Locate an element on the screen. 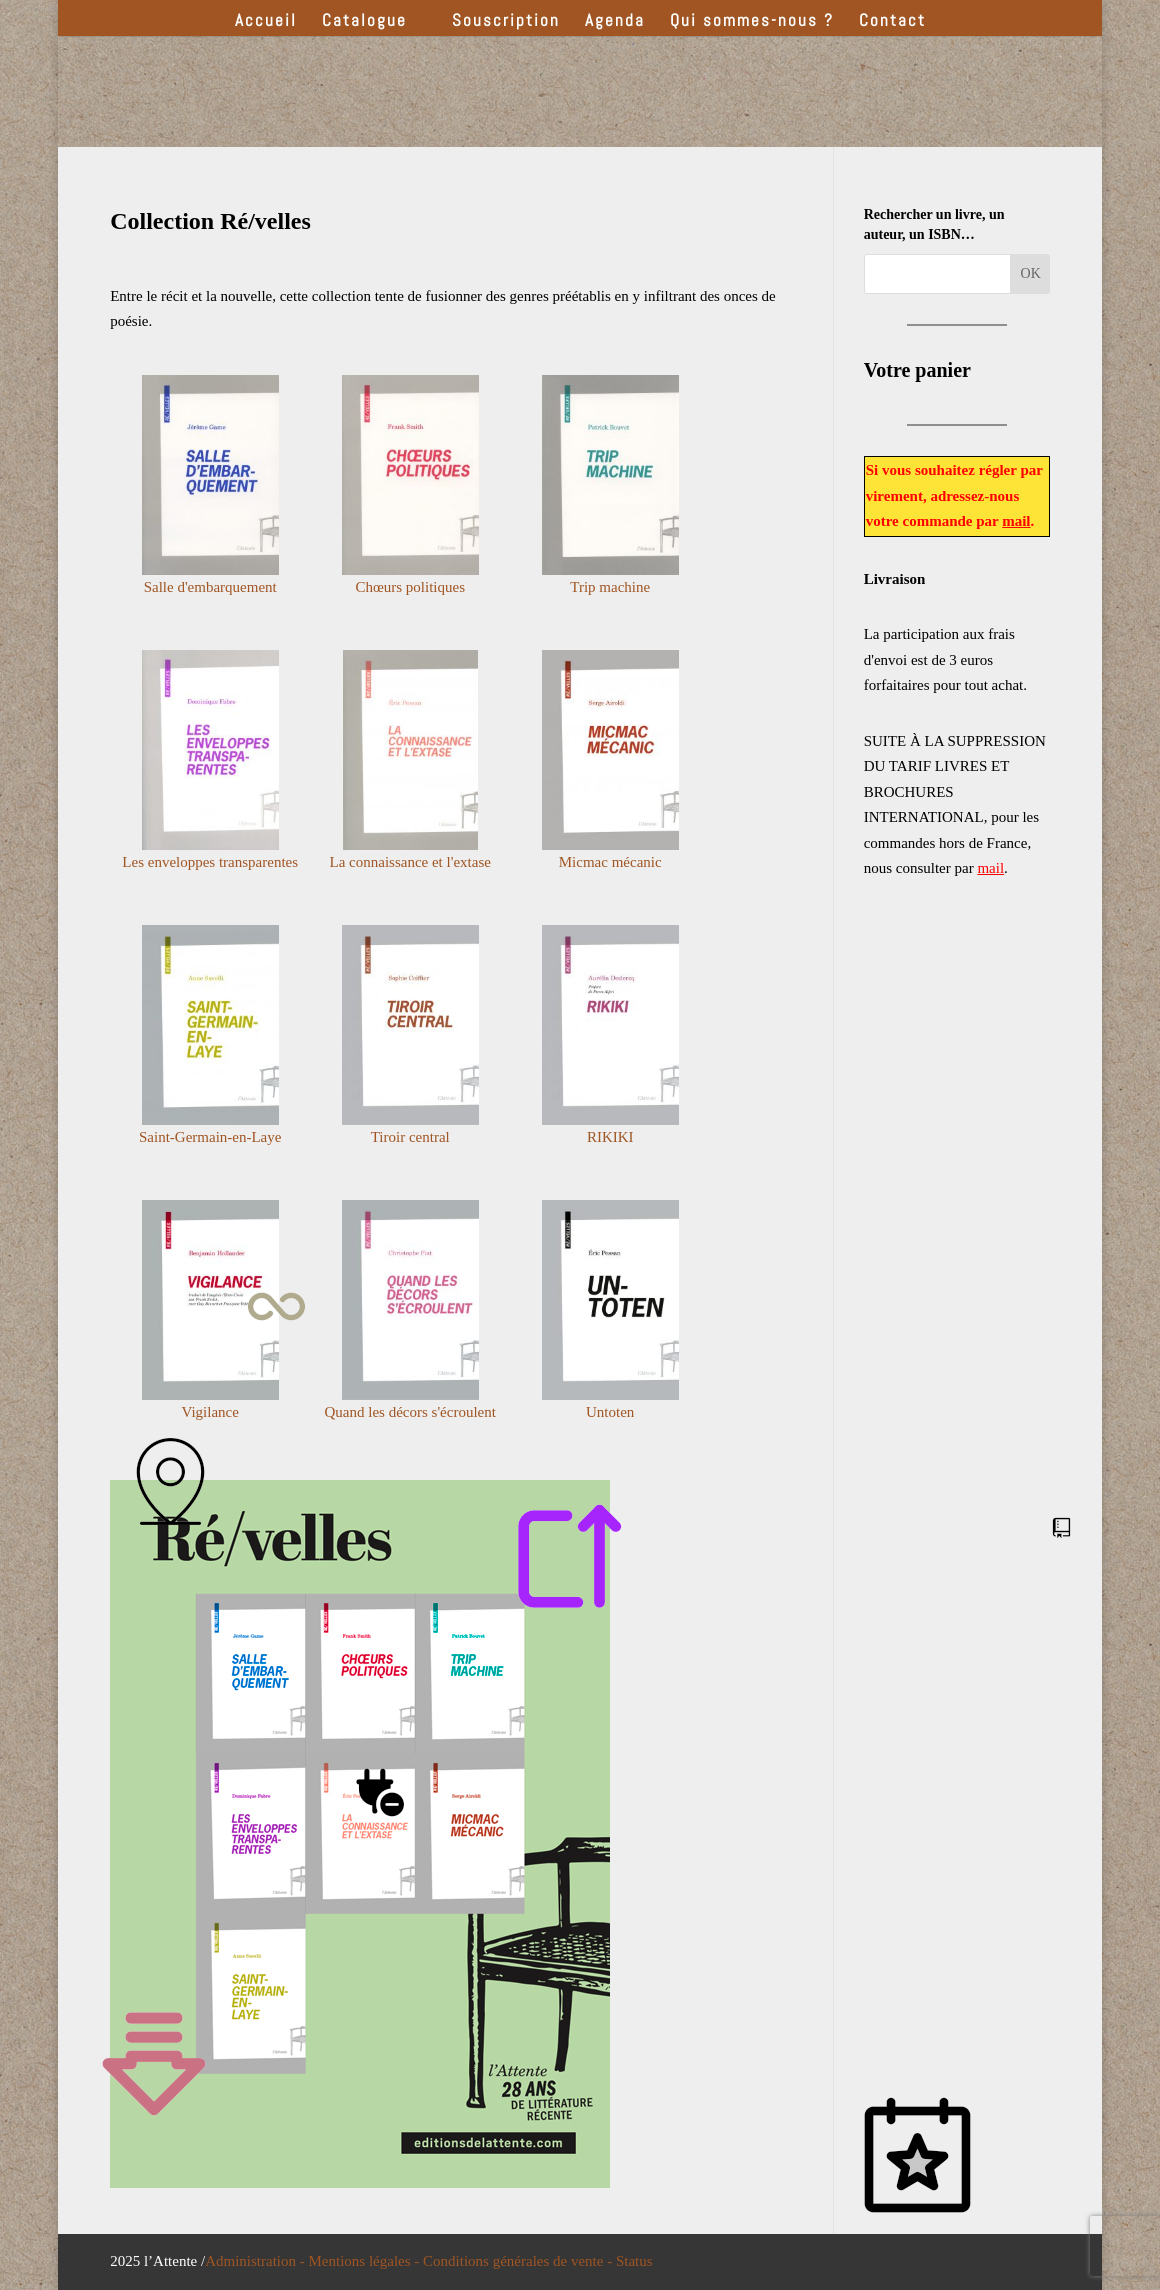  disconnect or remove a power connection is located at coordinates (377, 1792).